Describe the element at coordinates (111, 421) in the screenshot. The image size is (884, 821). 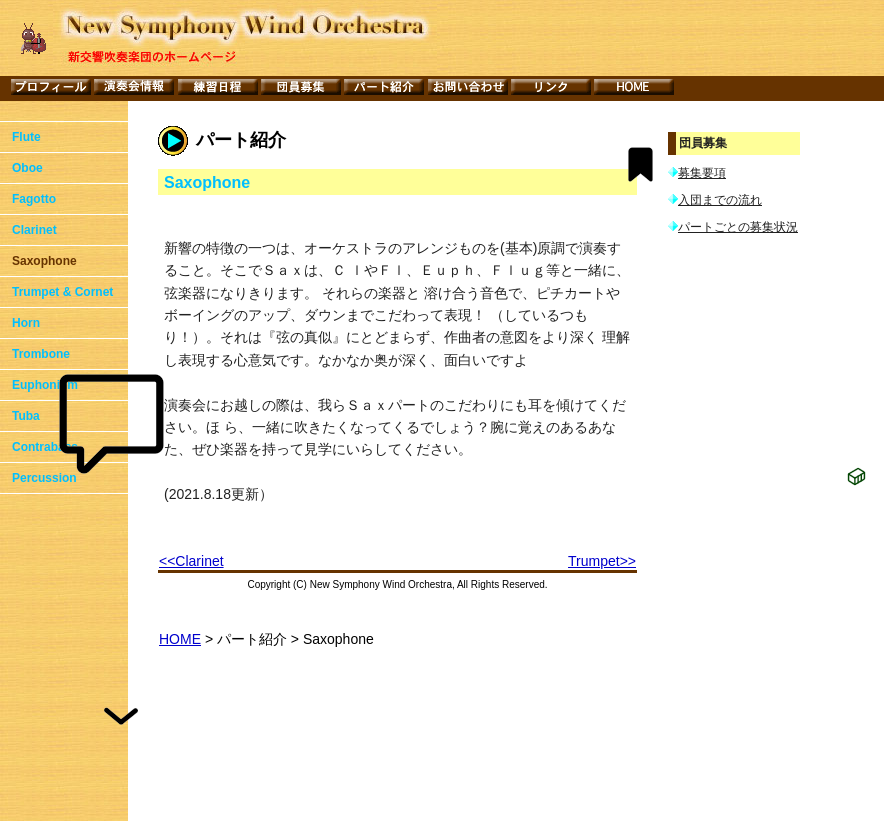
I see `leave a comment` at that location.